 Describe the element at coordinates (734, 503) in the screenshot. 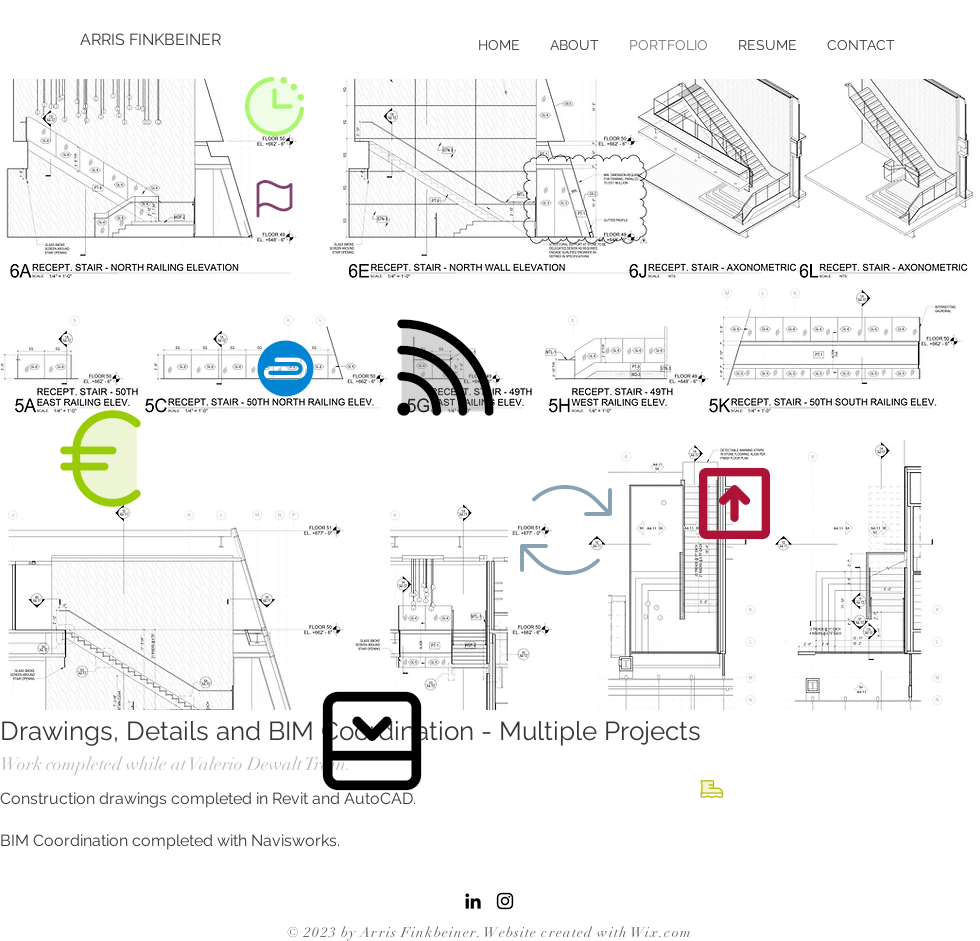

I see `upload a file or document` at that location.